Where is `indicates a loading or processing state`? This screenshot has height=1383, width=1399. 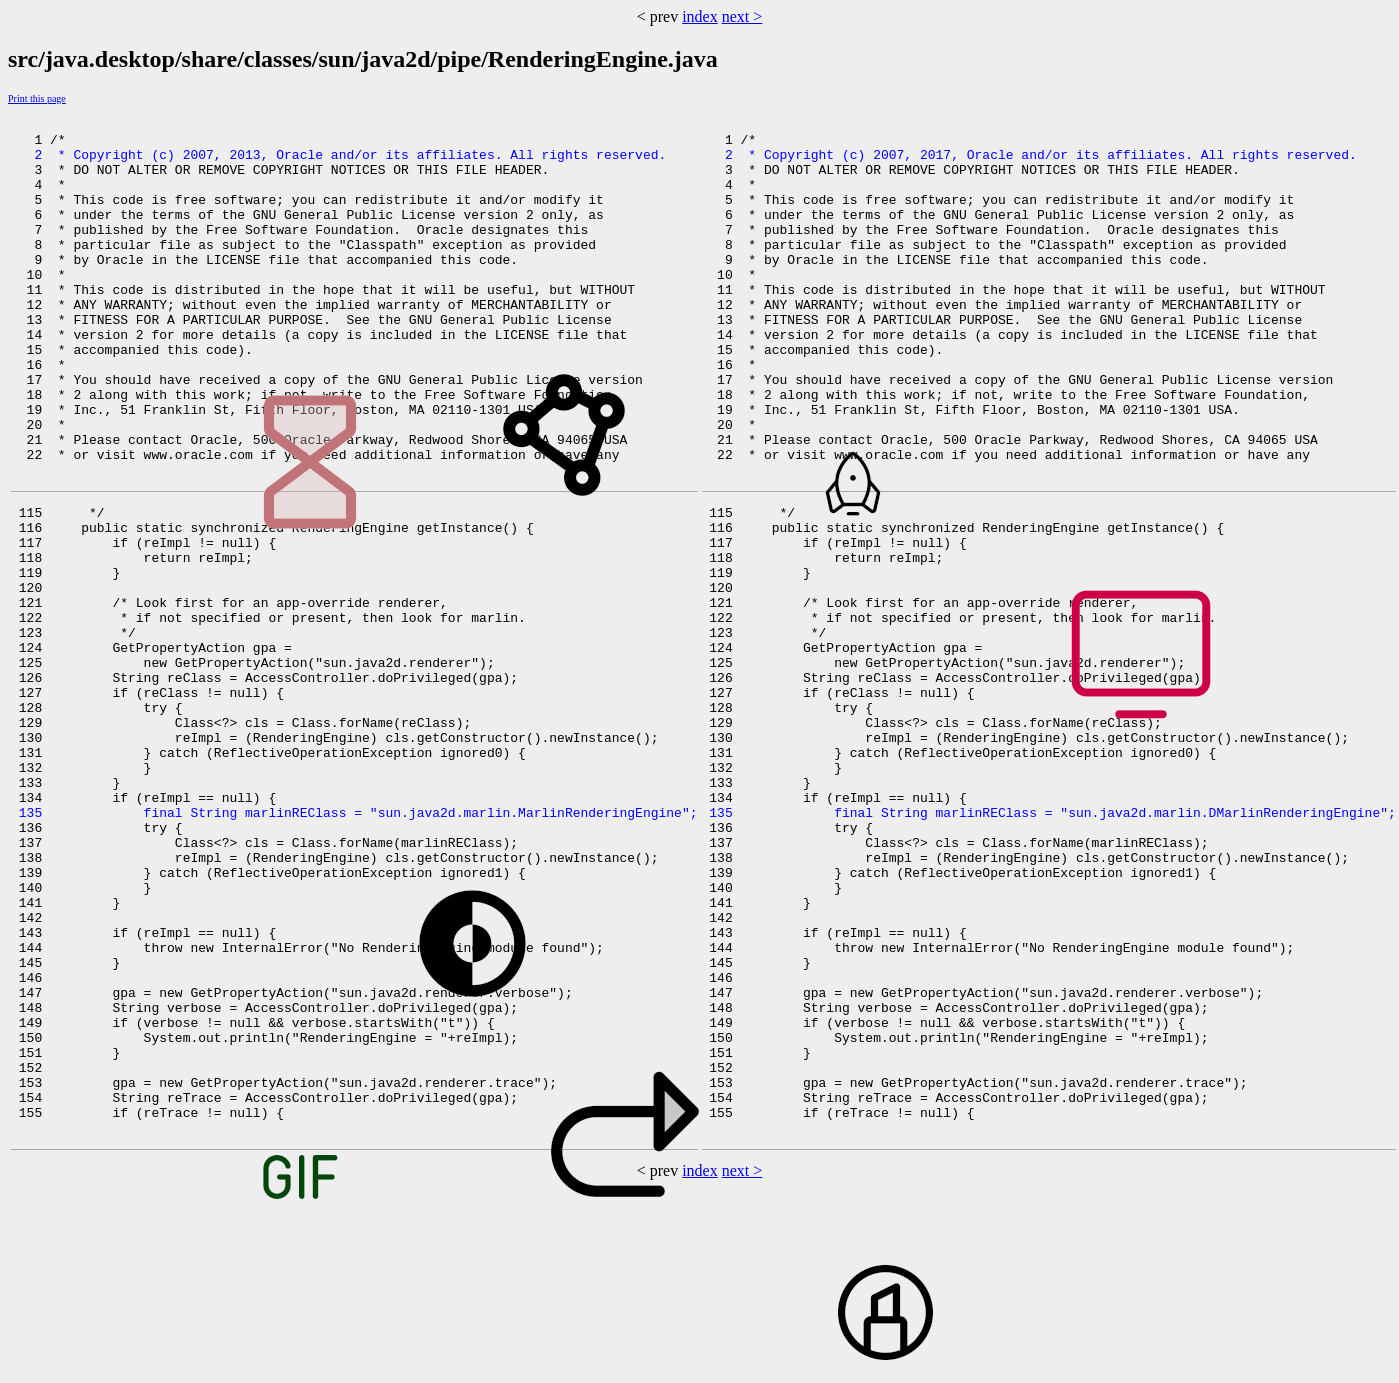 indicates a loading or processing state is located at coordinates (310, 462).